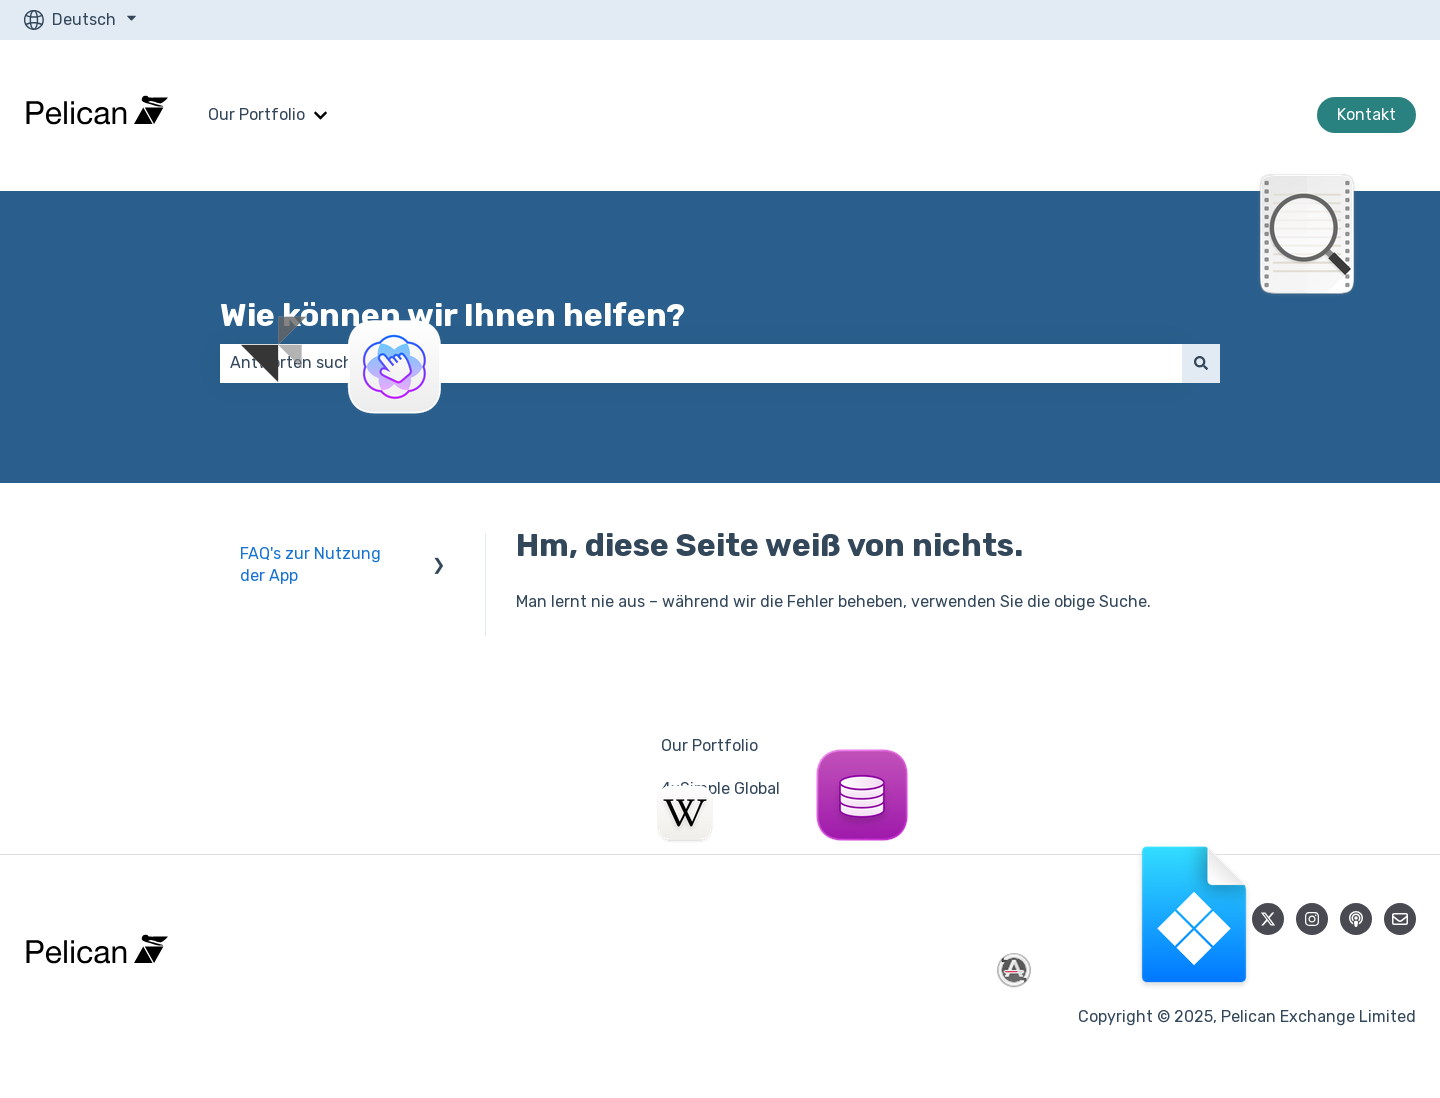  I want to click on open LibreOffice Base database application, so click(862, 795).